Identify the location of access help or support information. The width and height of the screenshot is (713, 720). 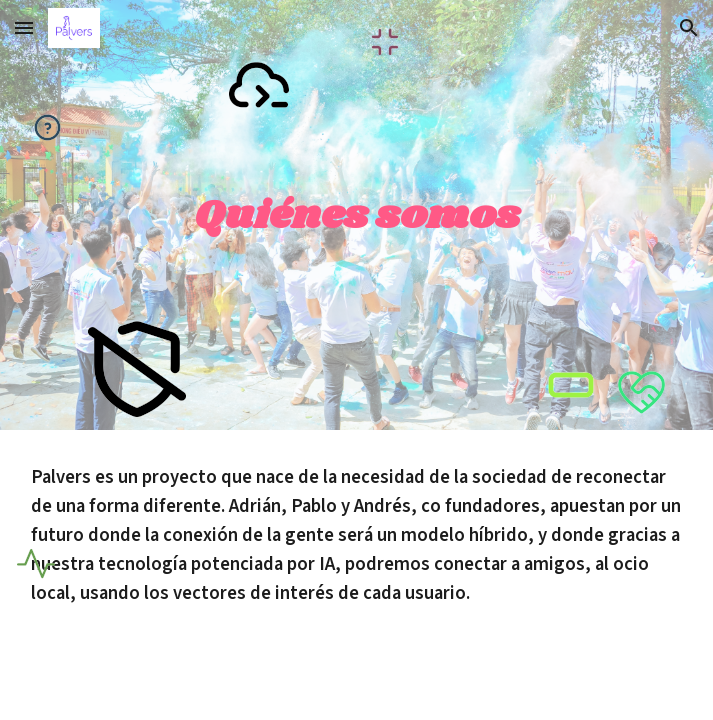
(47, 127).